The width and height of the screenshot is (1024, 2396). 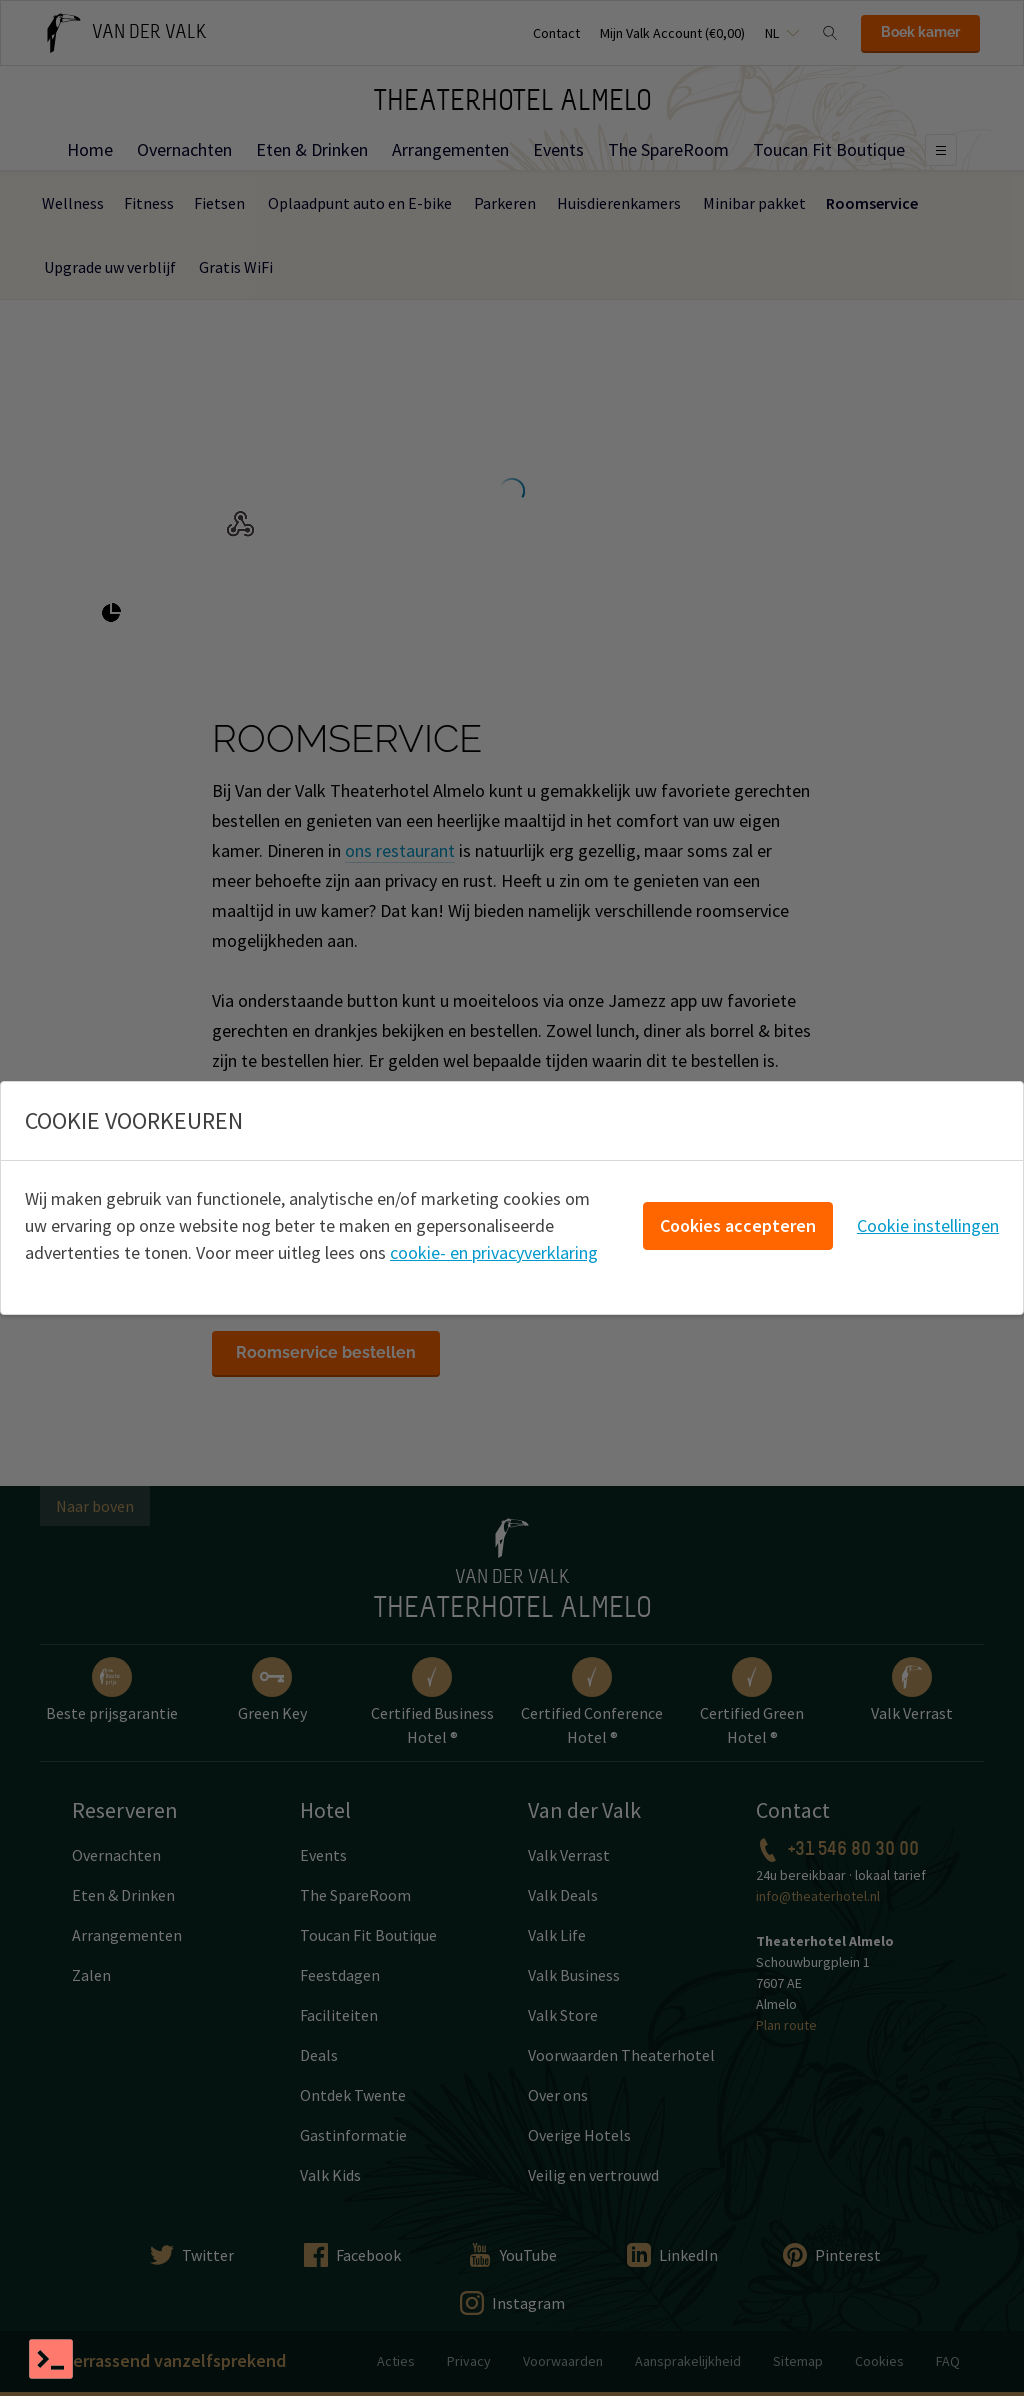 I want to click on configure webhook integrations, so click(x=240, y=524).